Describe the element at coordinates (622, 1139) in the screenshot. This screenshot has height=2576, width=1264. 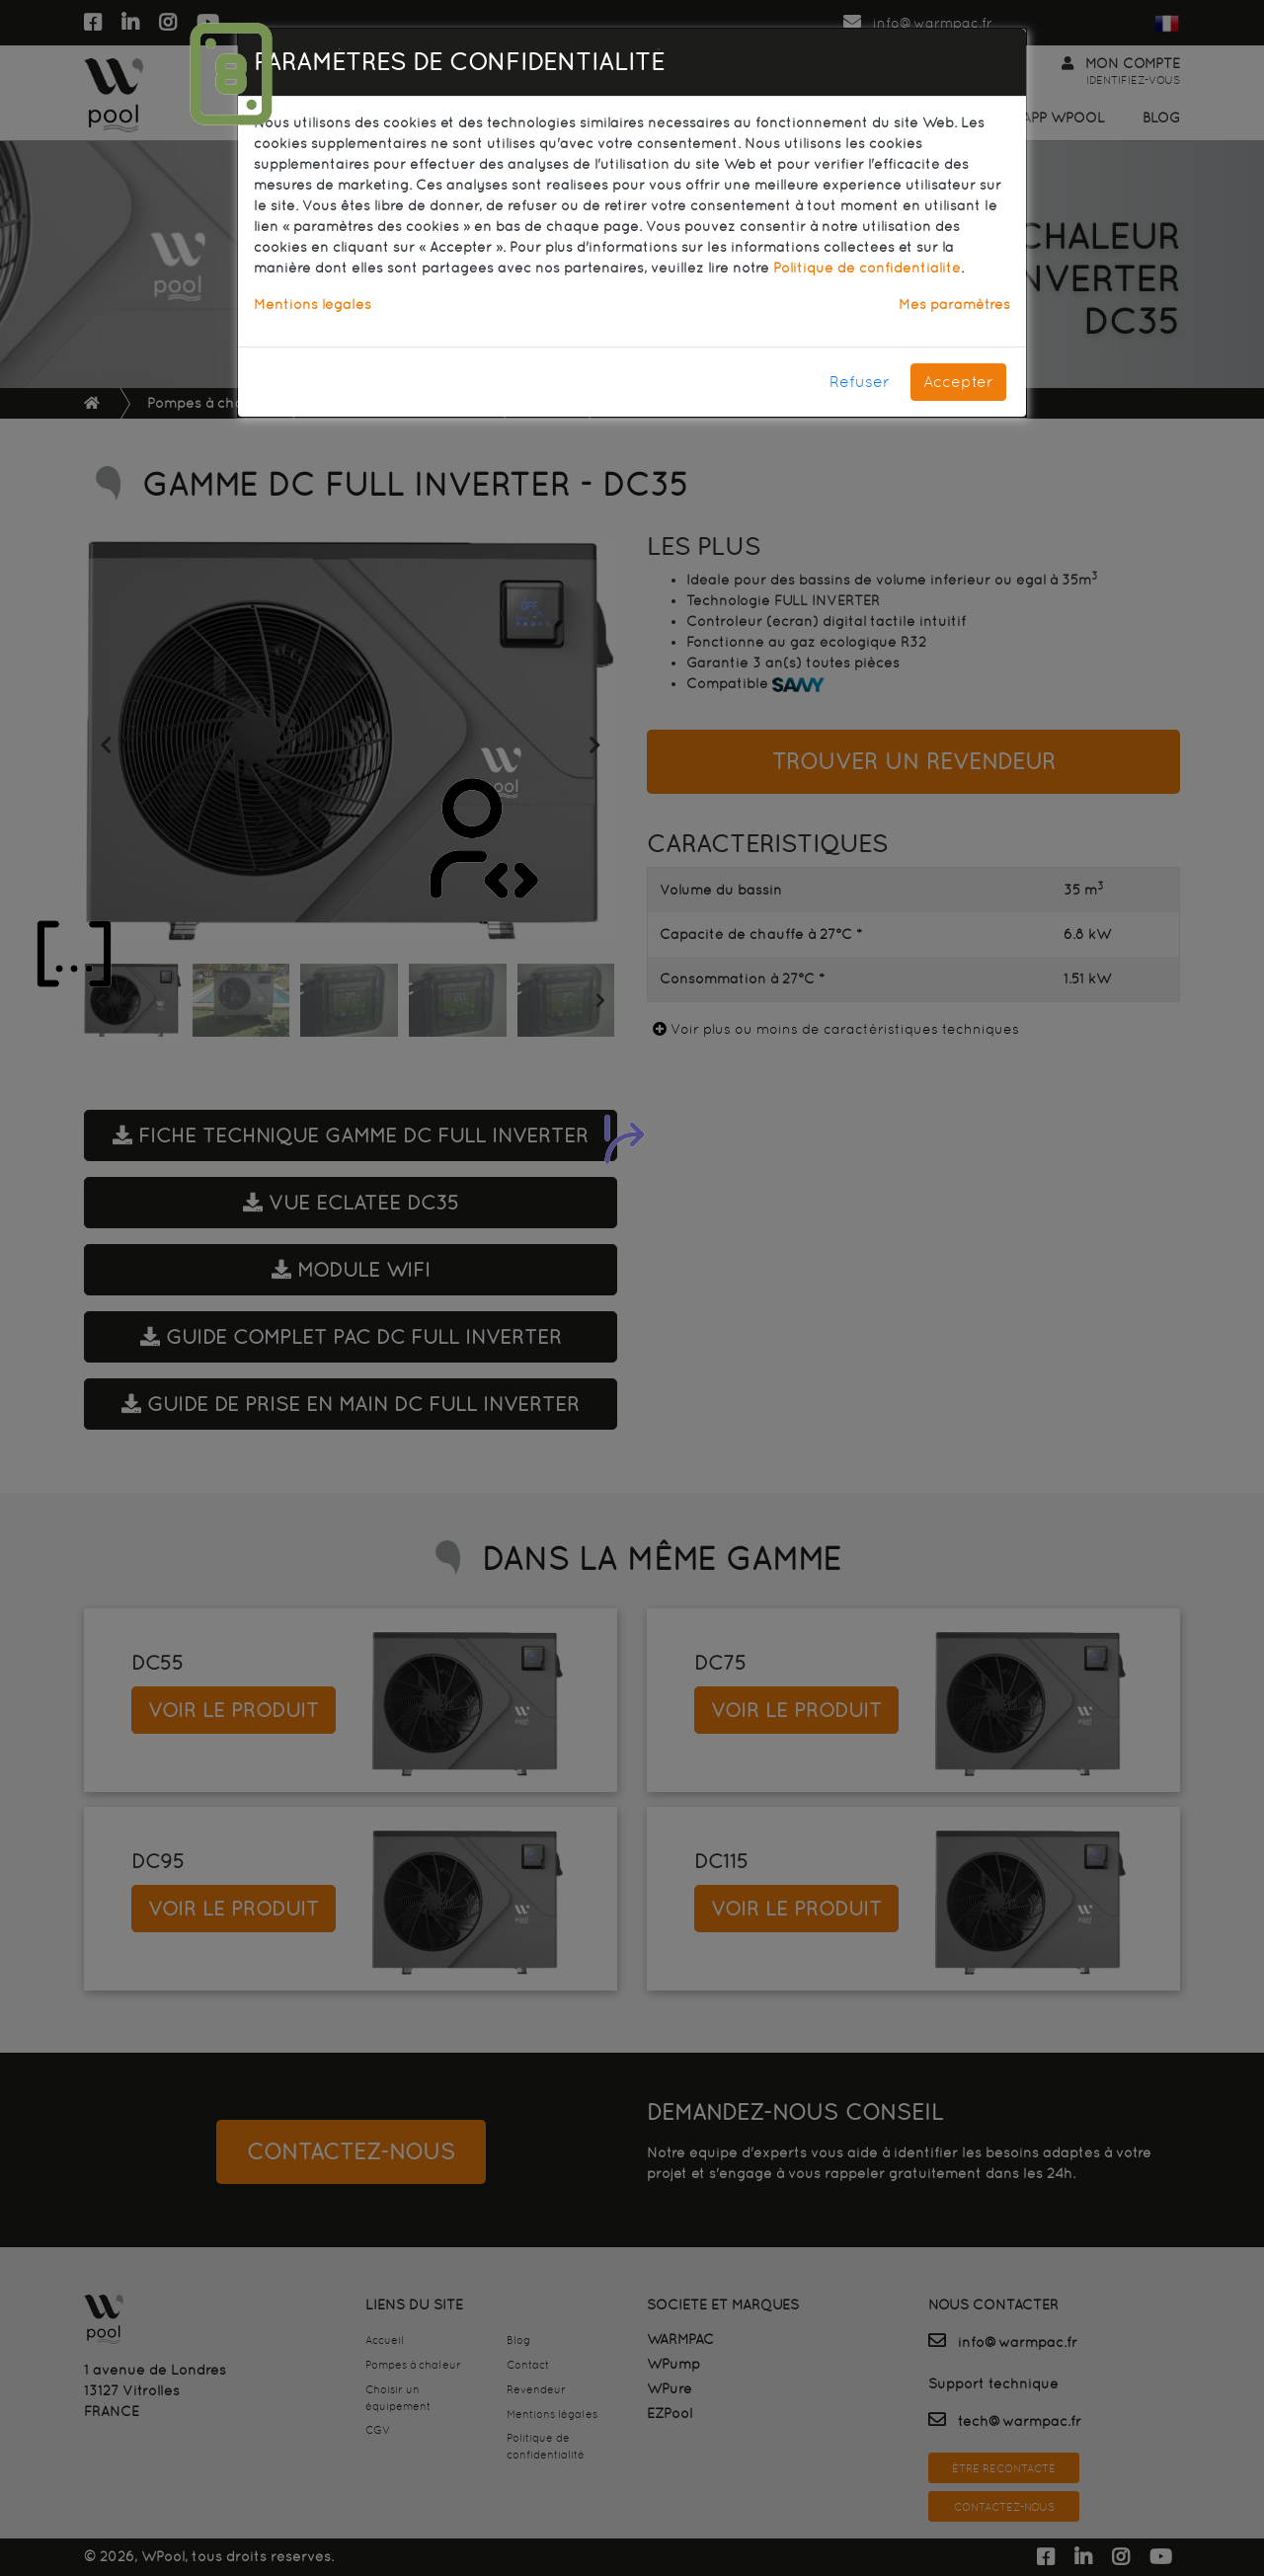
I see `take the next right turn` at that location.